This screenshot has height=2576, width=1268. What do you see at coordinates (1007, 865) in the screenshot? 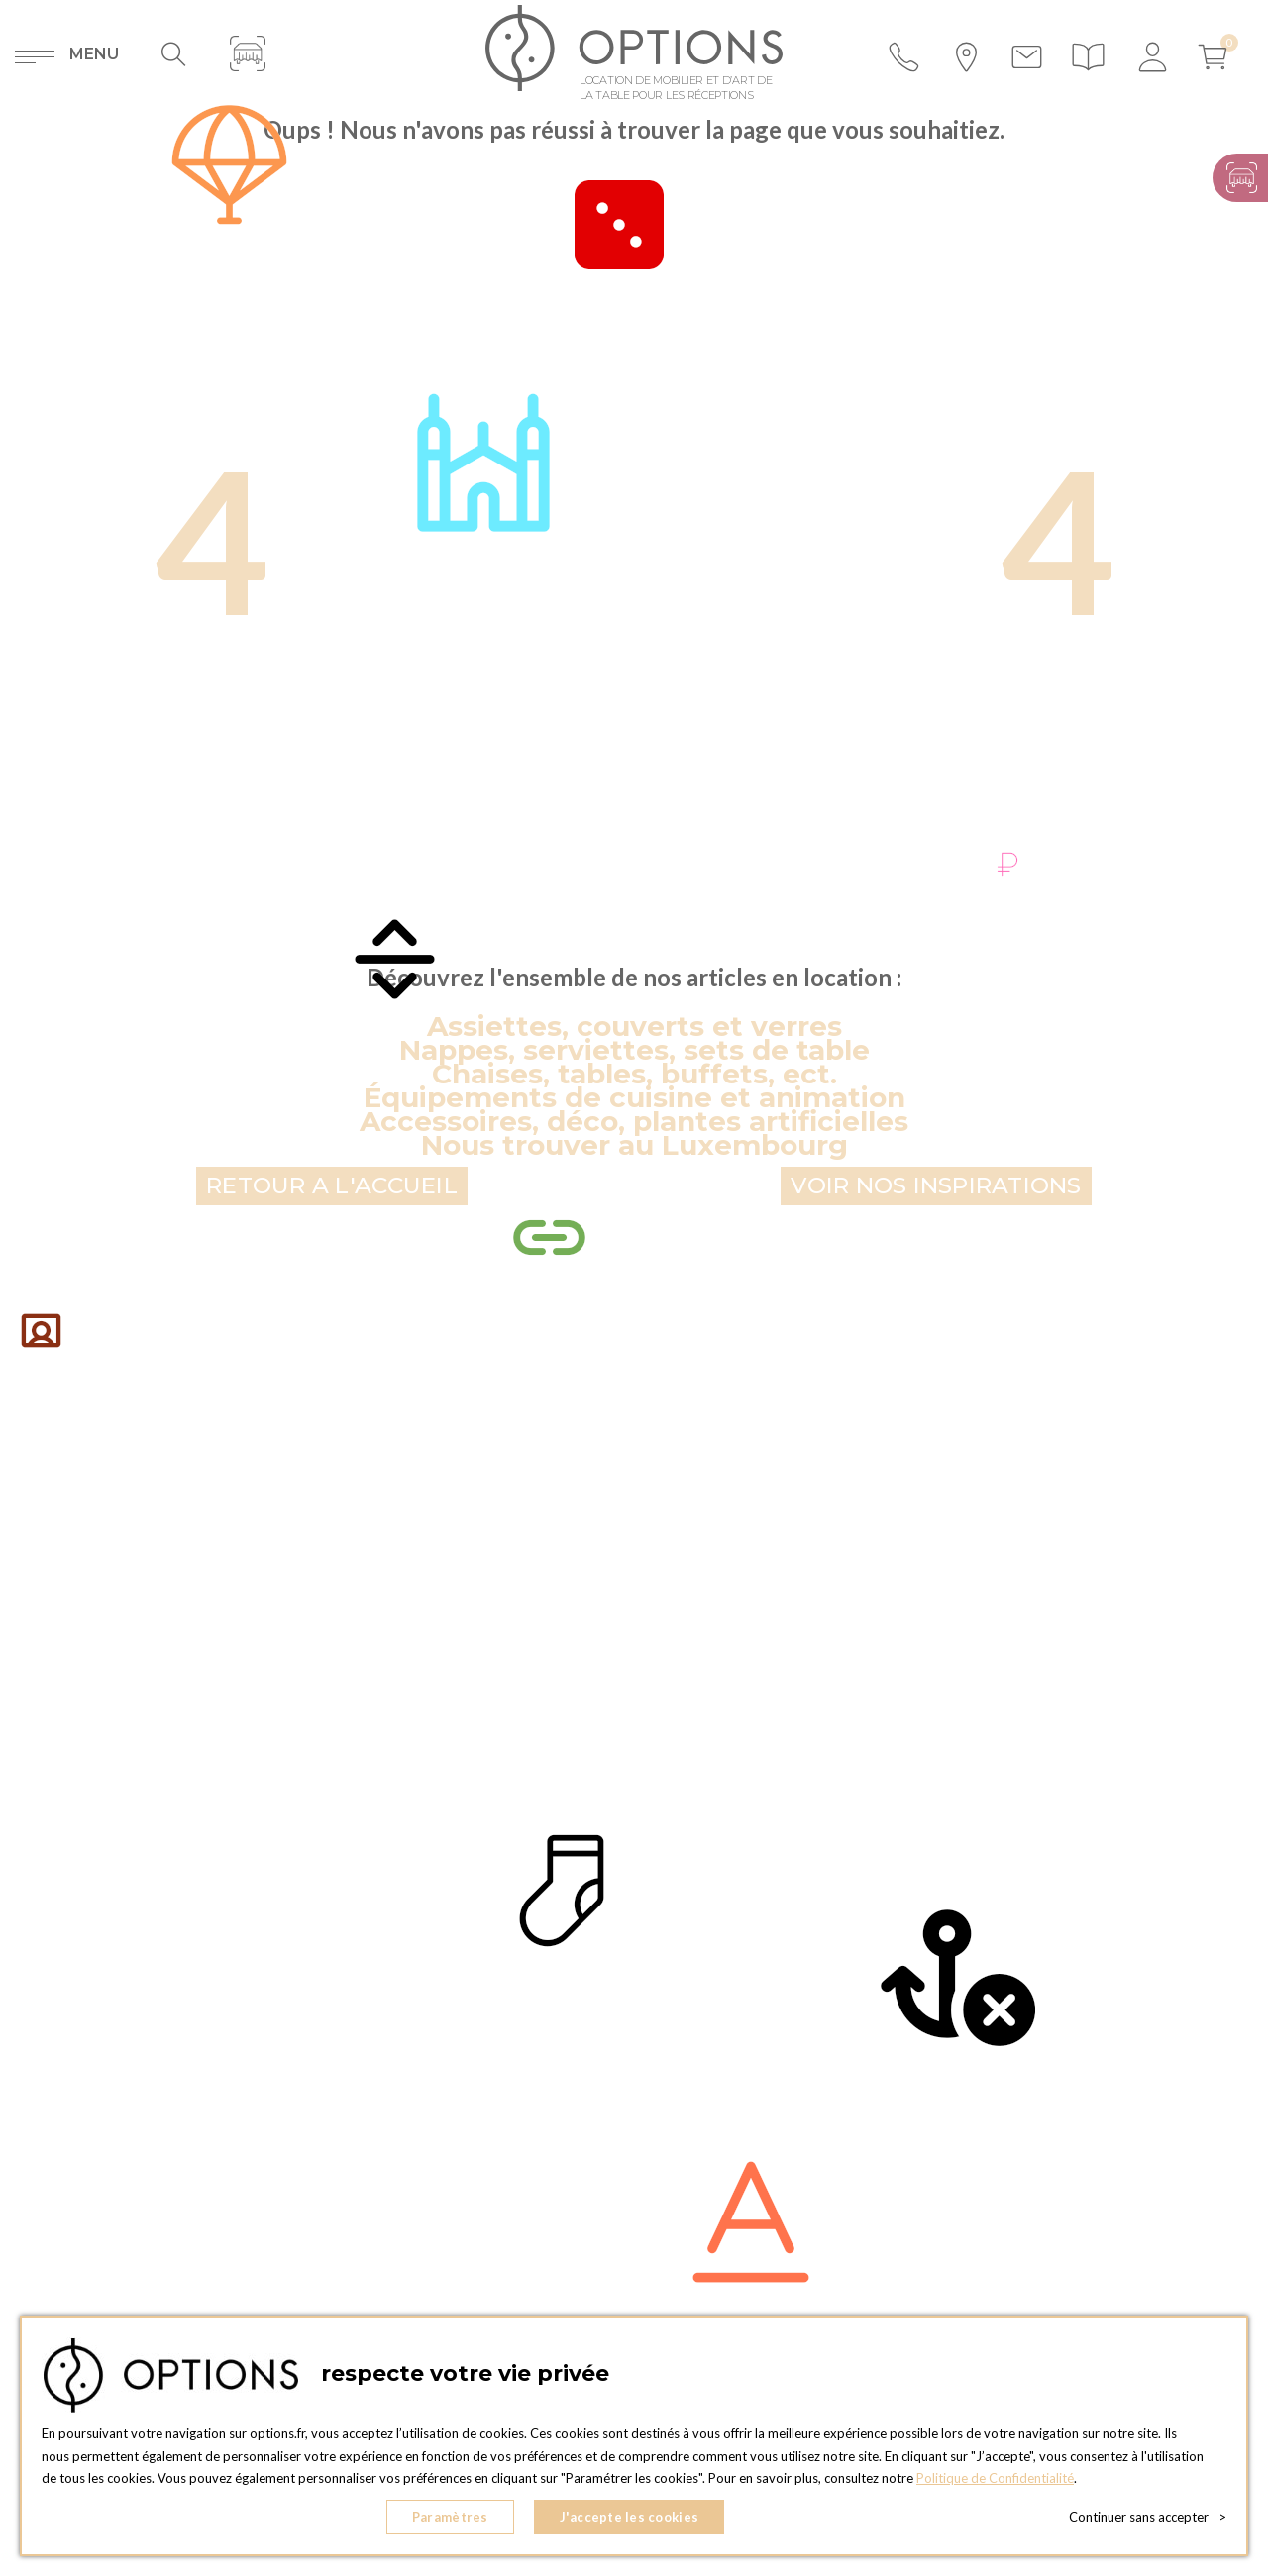
I see `indicates Russian ruble currency` at bounding box center [1007, 865].